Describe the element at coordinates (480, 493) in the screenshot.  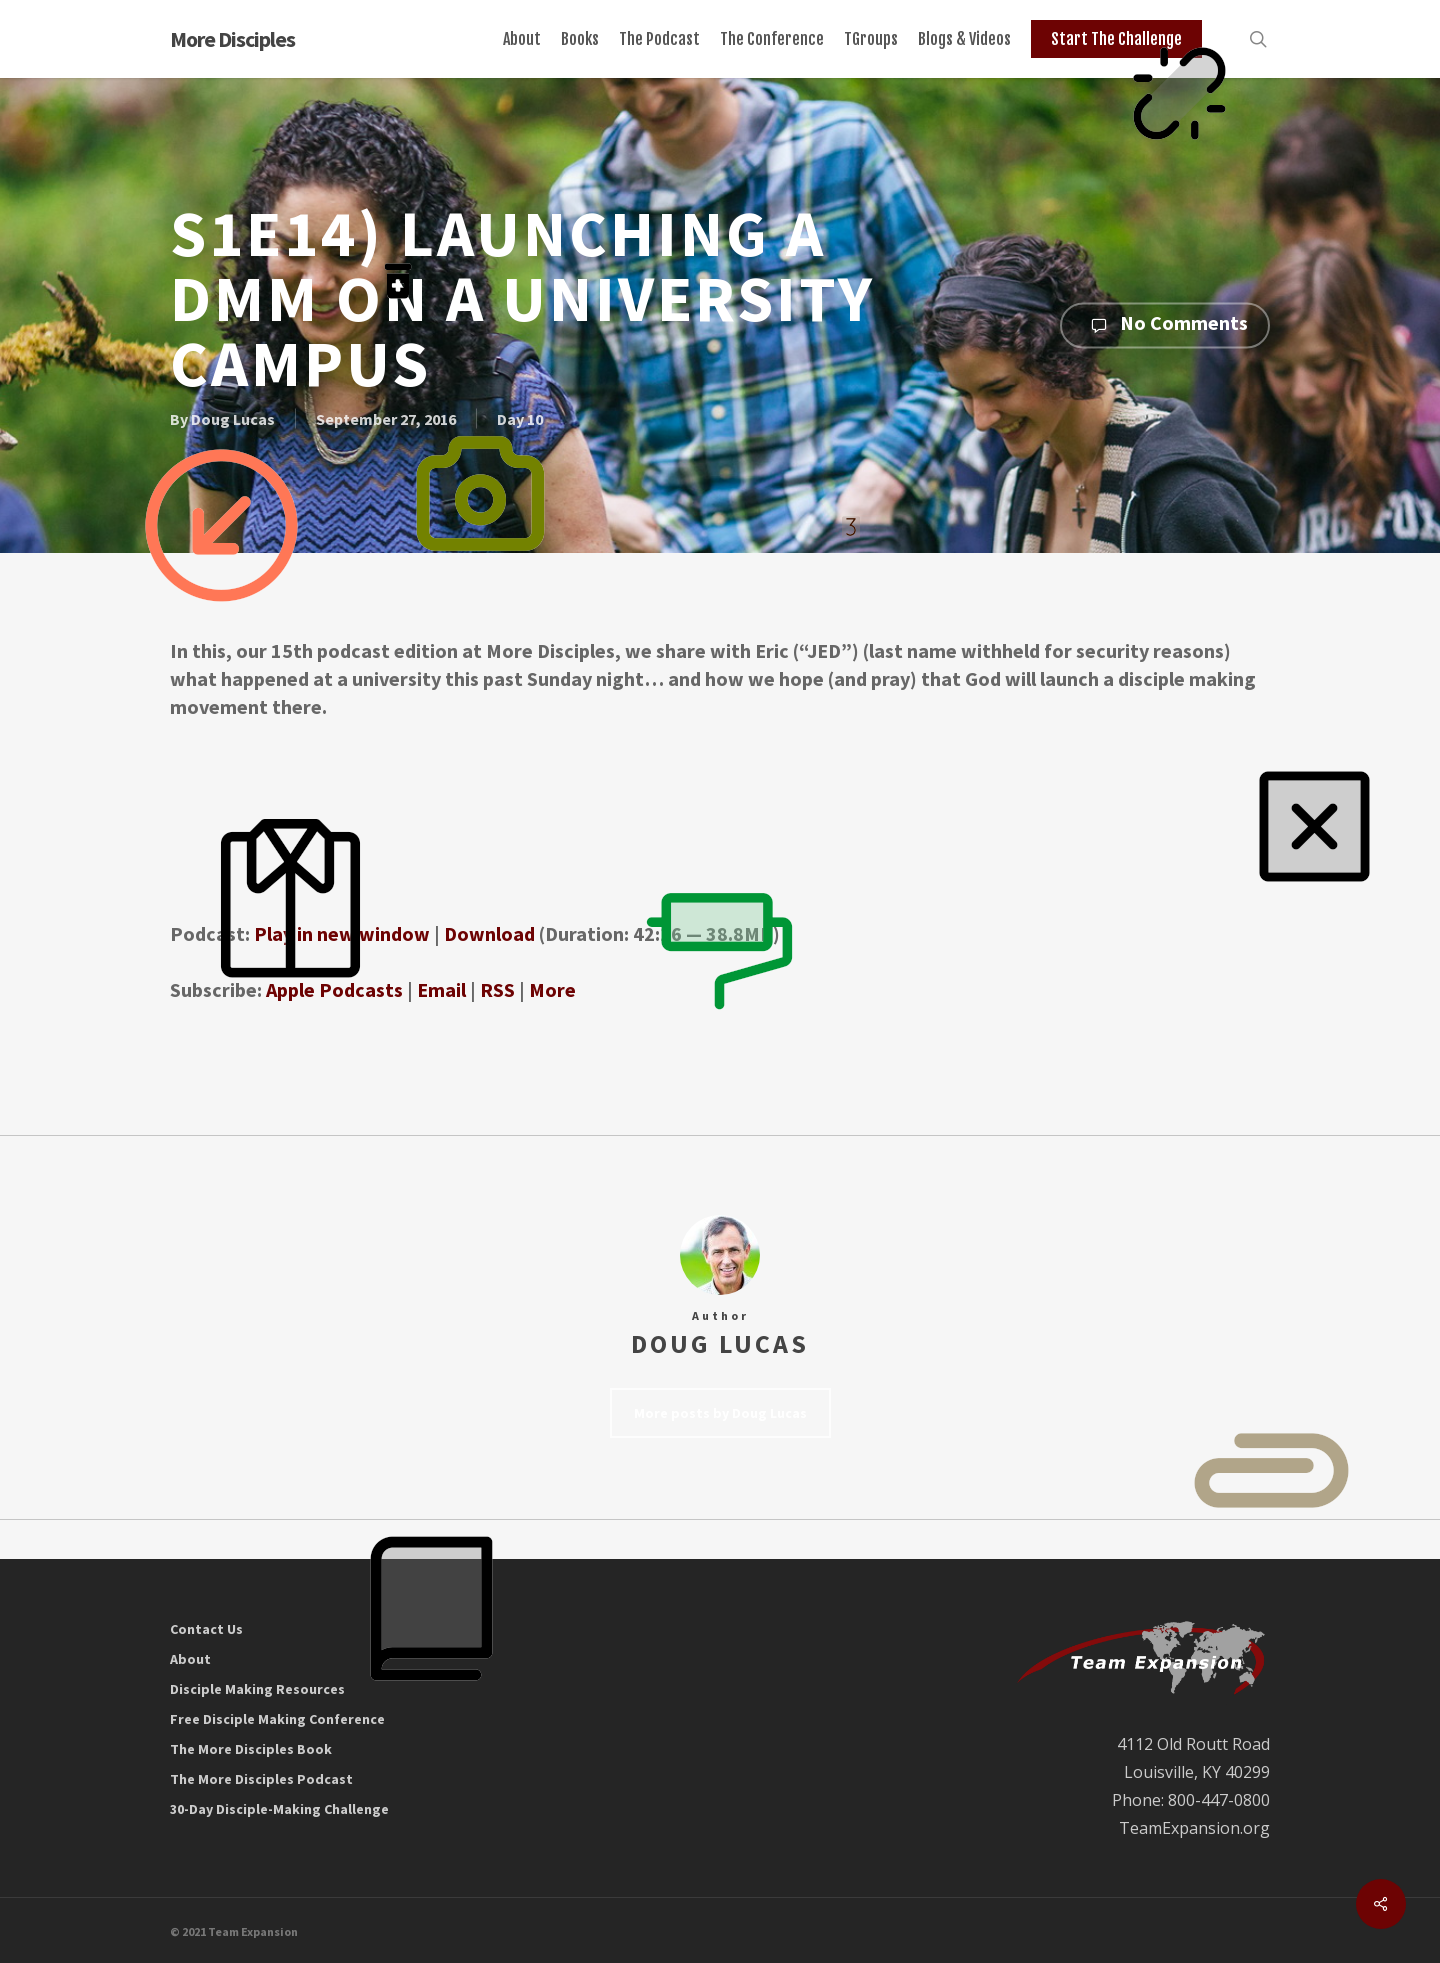
I see `take a photo` at that location.